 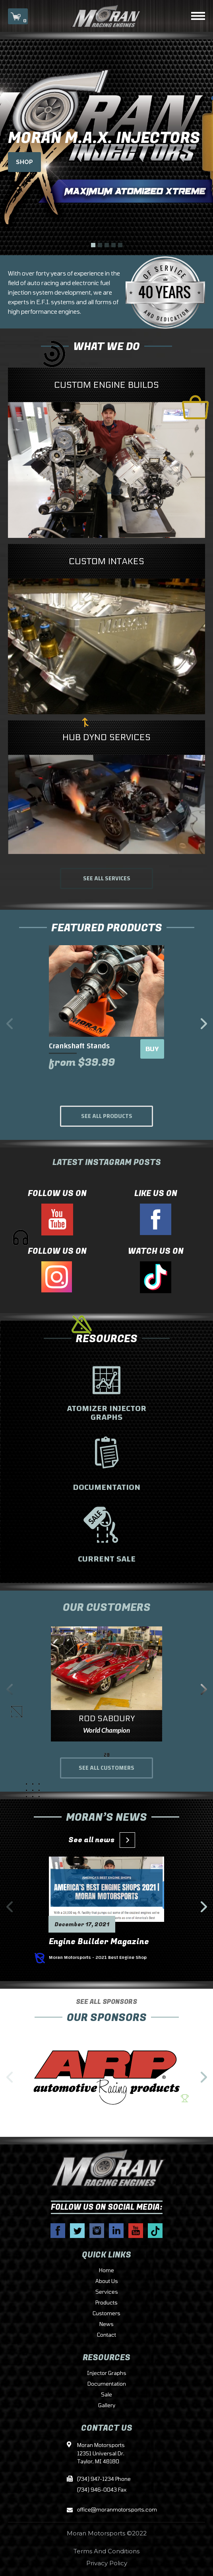 I want to click on indicates day 28 on a calendar, so click(x=106, y=1755).